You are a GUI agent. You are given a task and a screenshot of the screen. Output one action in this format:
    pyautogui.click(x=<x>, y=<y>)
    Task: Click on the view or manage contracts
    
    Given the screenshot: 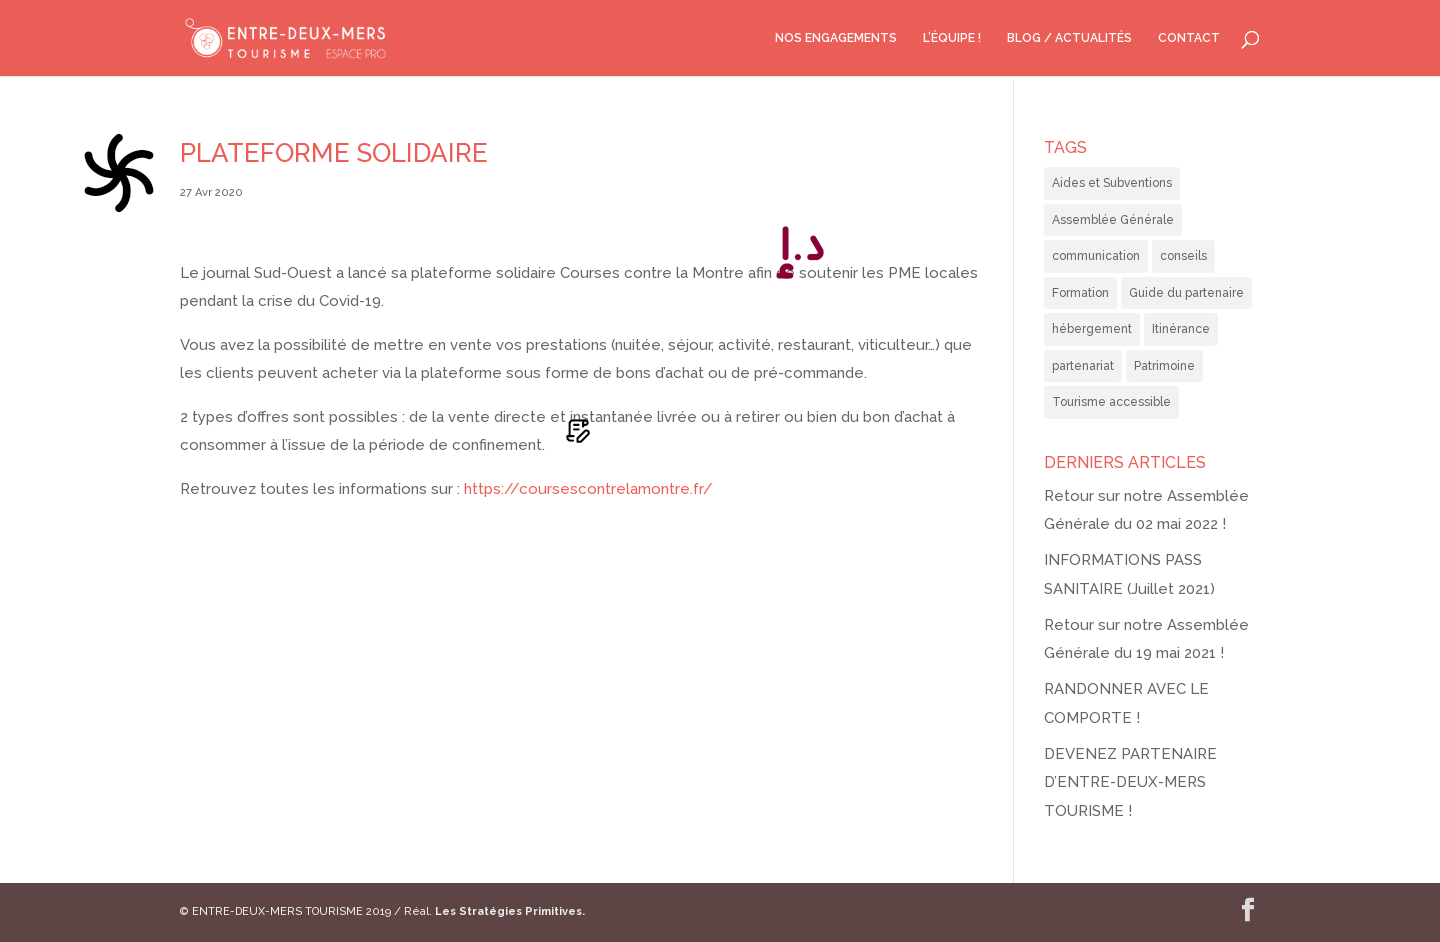 What is the action you would take?
    pyautogui.click(x=577, y=430)
    